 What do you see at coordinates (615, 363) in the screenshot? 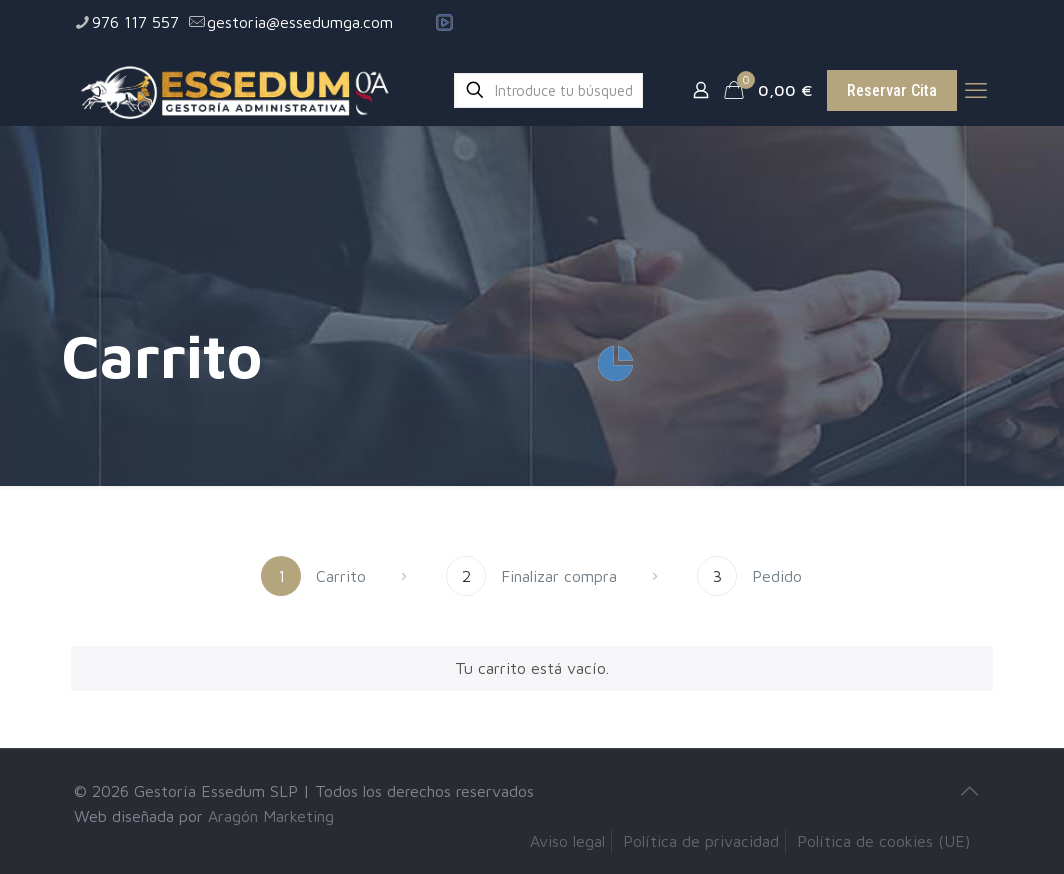
I see `view data breakdown or statistics` at bounding box center [615, 363].